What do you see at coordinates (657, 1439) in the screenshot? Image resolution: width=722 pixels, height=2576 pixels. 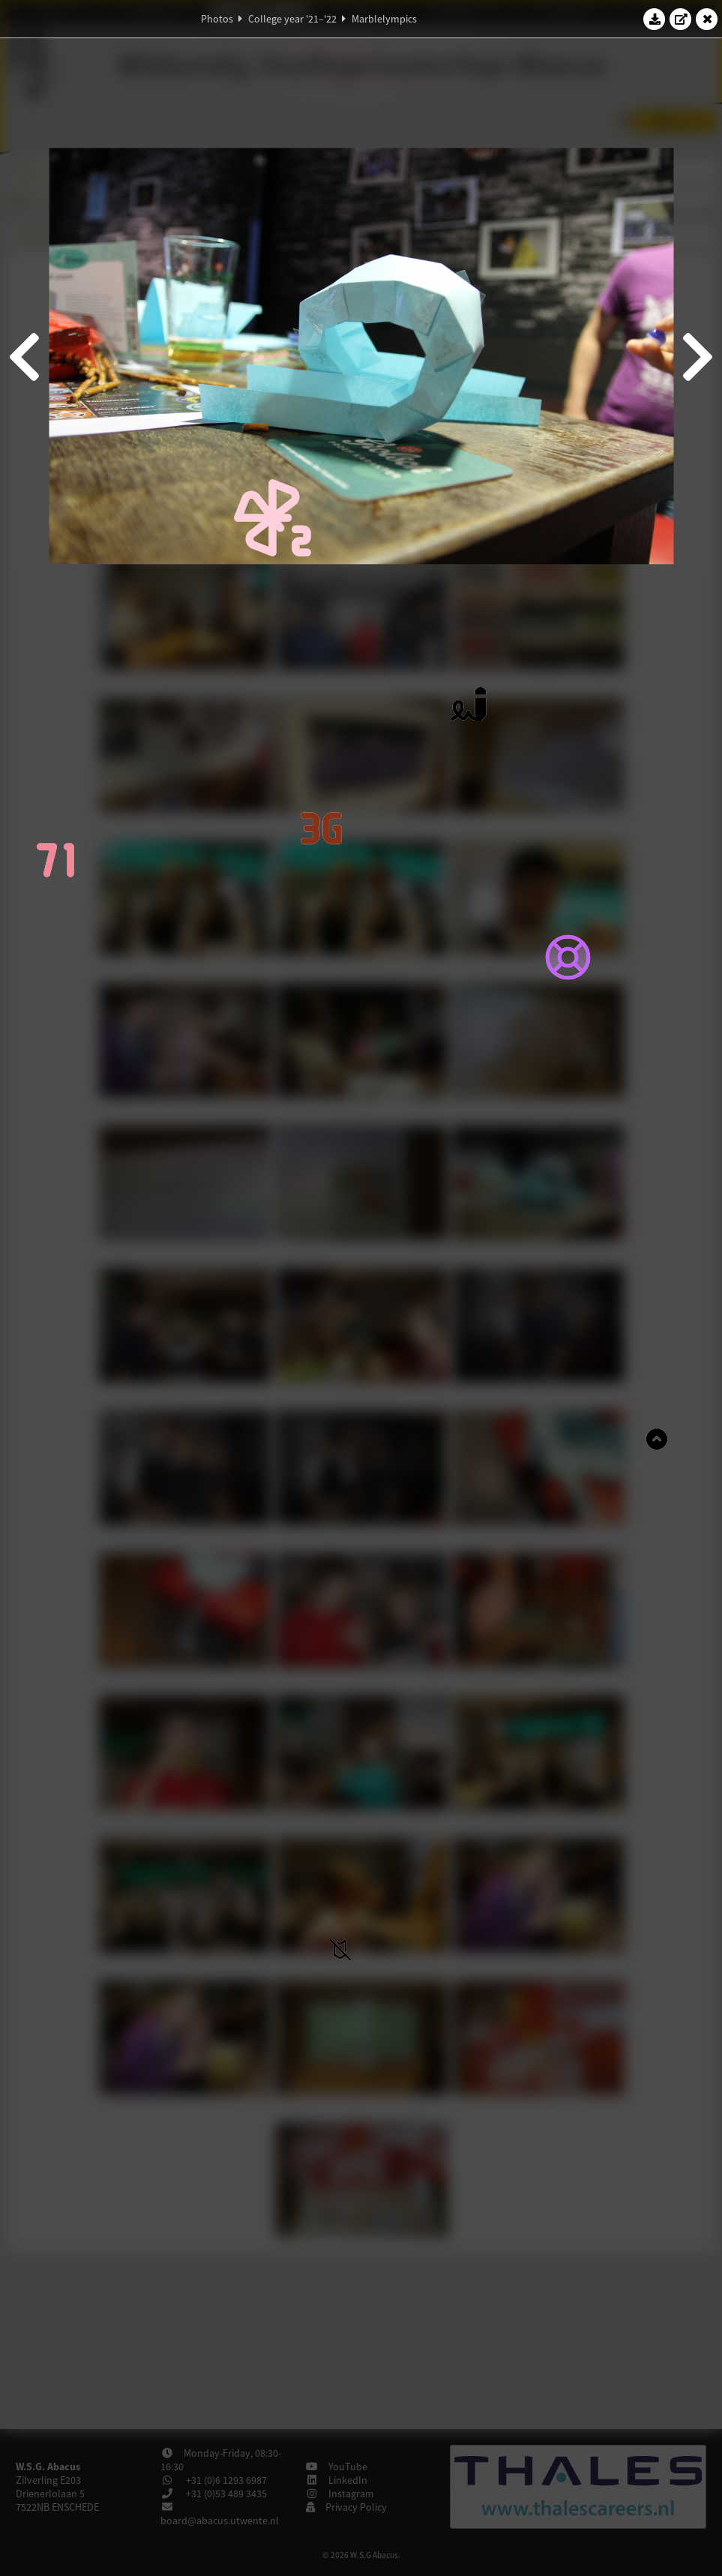 I see `scroll to top of page` at bounding box center [657, 1439].